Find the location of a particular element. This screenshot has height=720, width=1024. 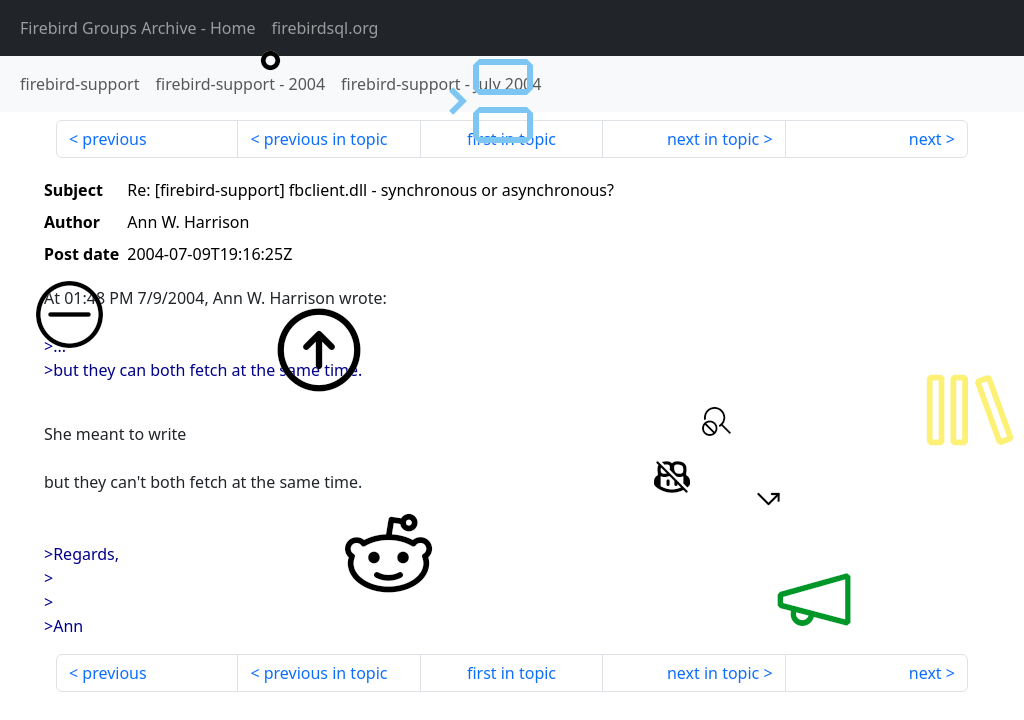

stop or cancel the current search is located at coordinates (717, 420).